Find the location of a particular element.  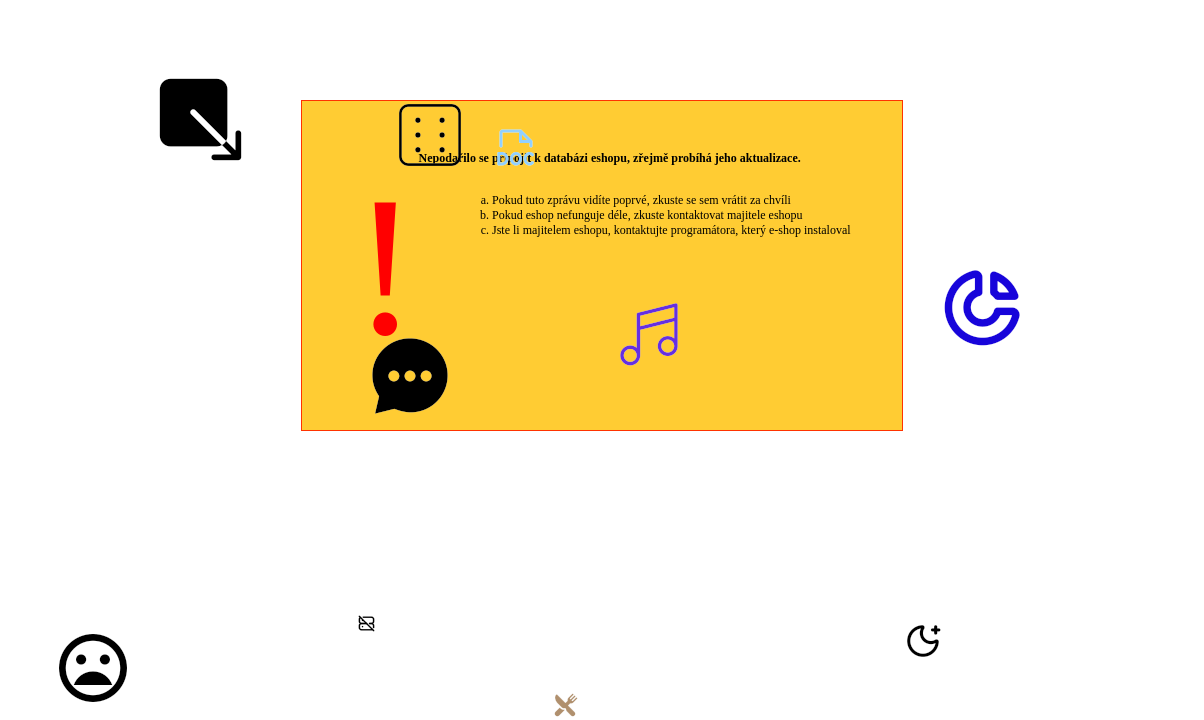

resize or scale down an element is located at coordinates (200, 119).